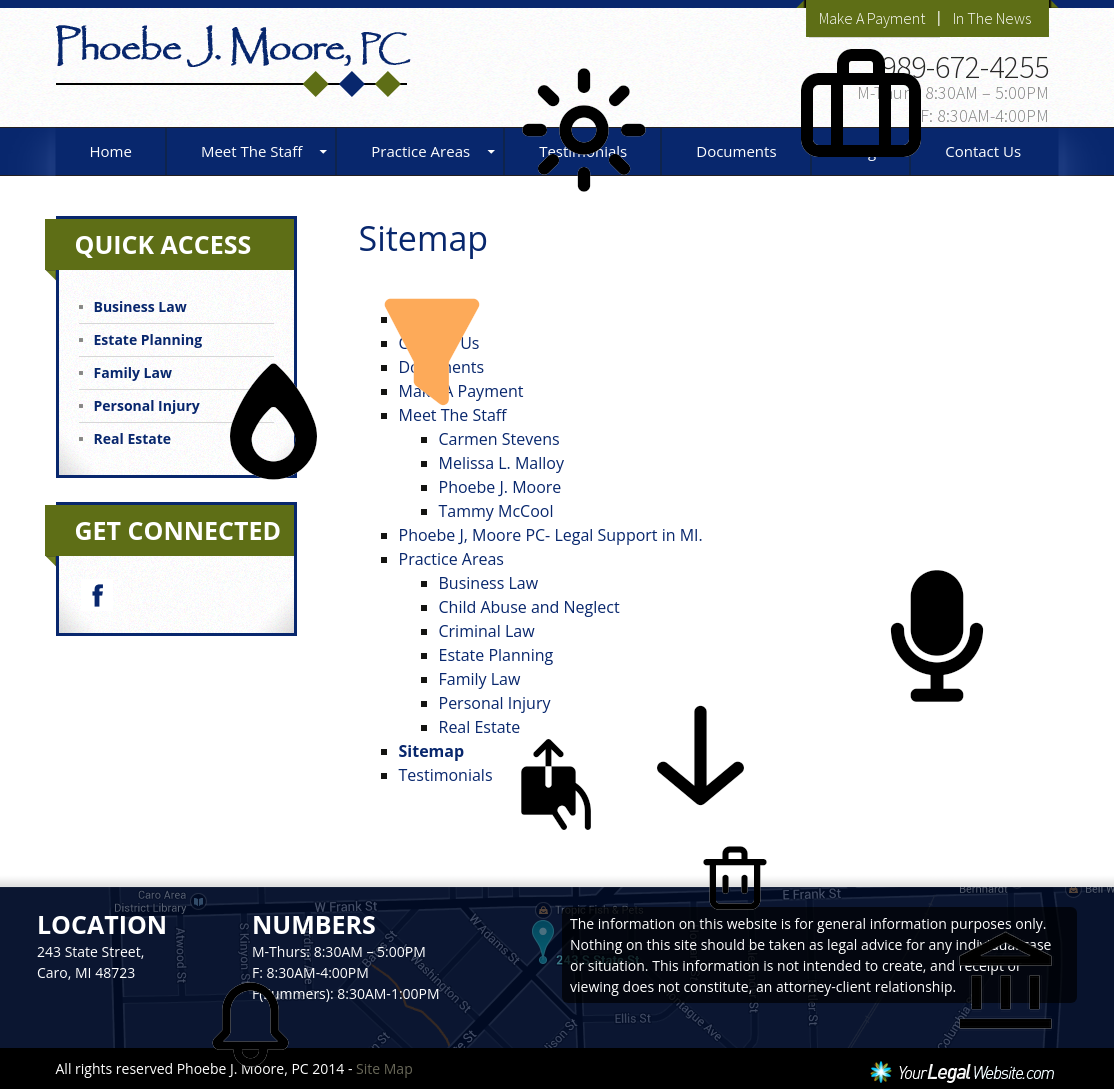 This screenshot has height=1089, width=1114. I want to click on download a file or content, so click(700, 755).